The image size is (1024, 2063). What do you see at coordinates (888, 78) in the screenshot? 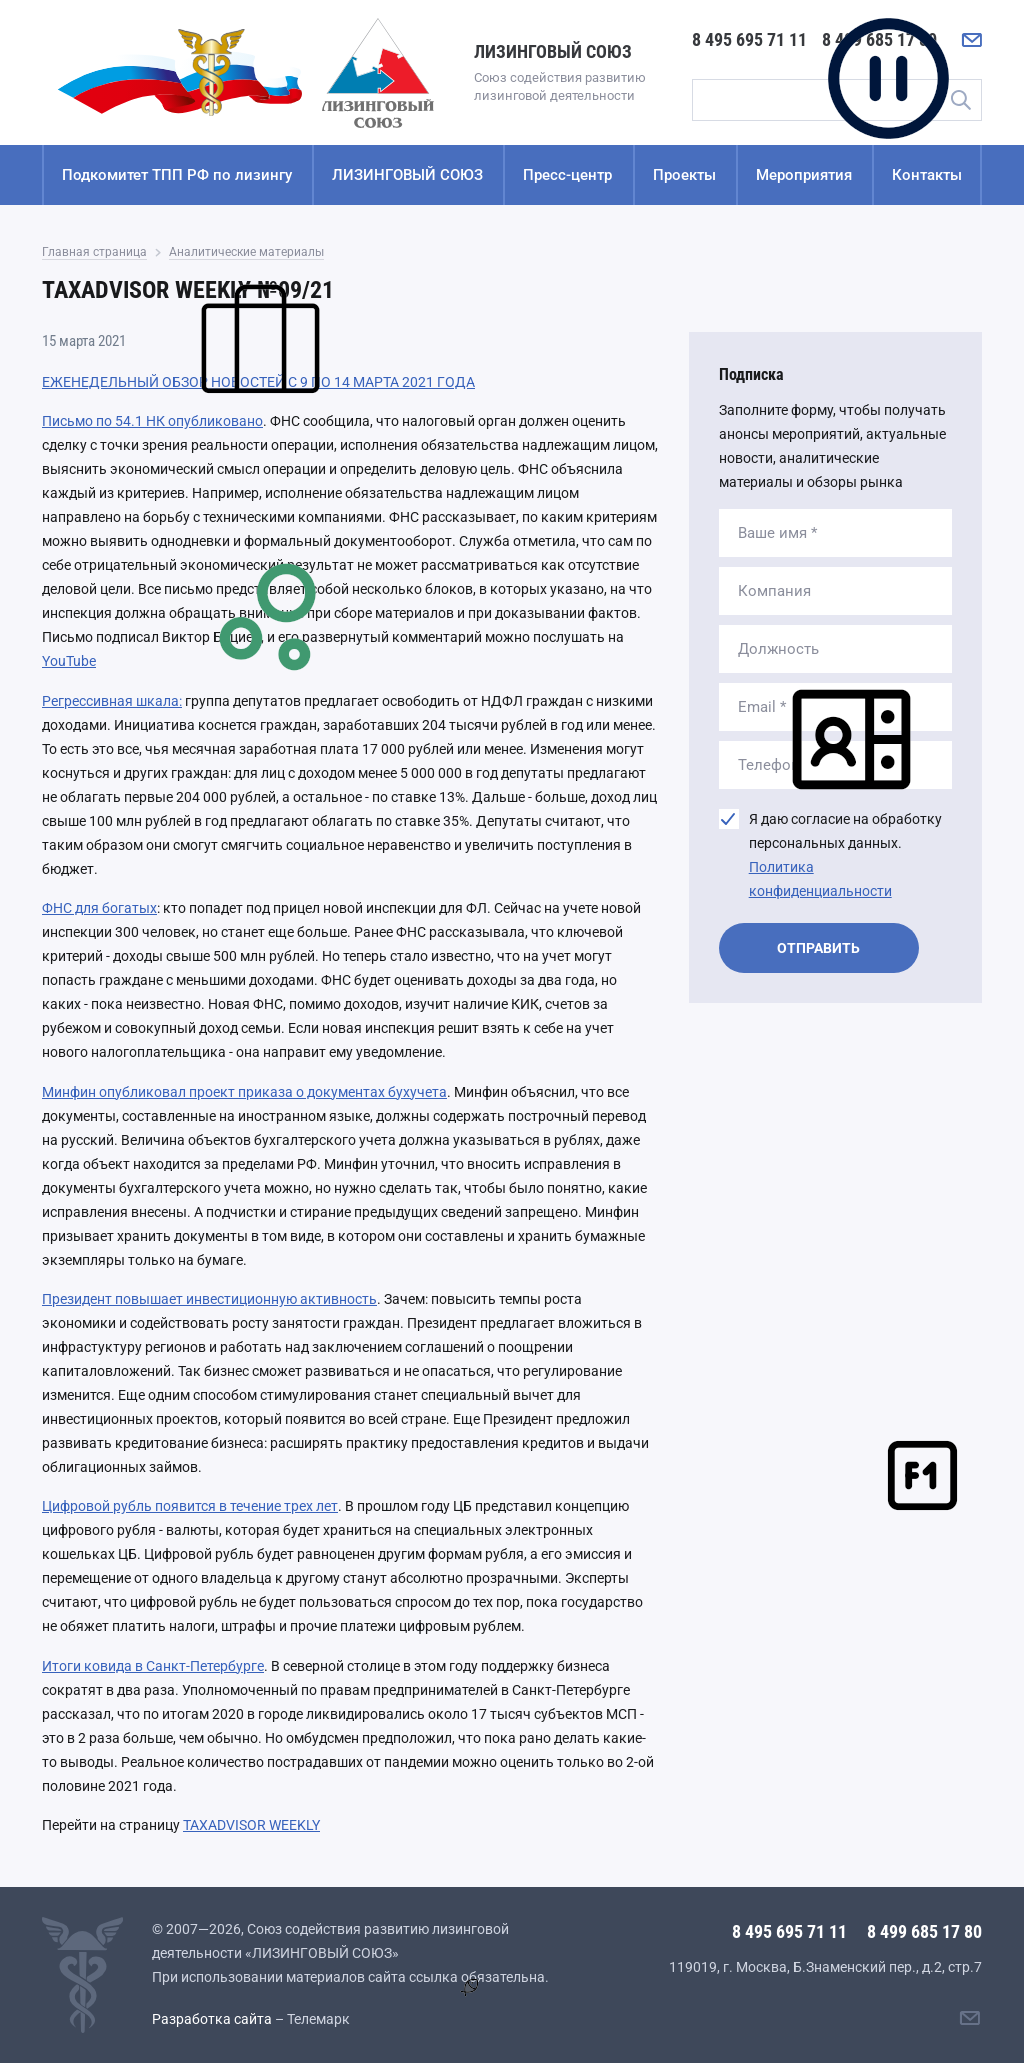
I see `pause media playback` at bounding box center [888, 78].